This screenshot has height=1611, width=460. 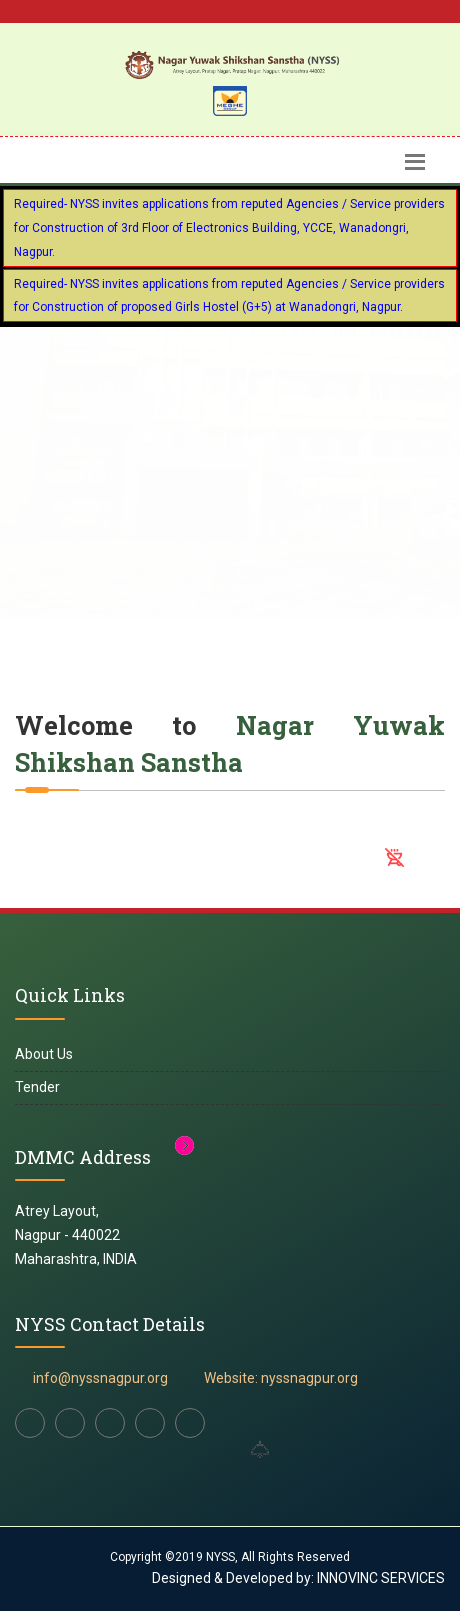 What do you see at coordinates (184, 1145) in the screenshot?
I see `go to the next item or page` at bounding box center [184, 1145].